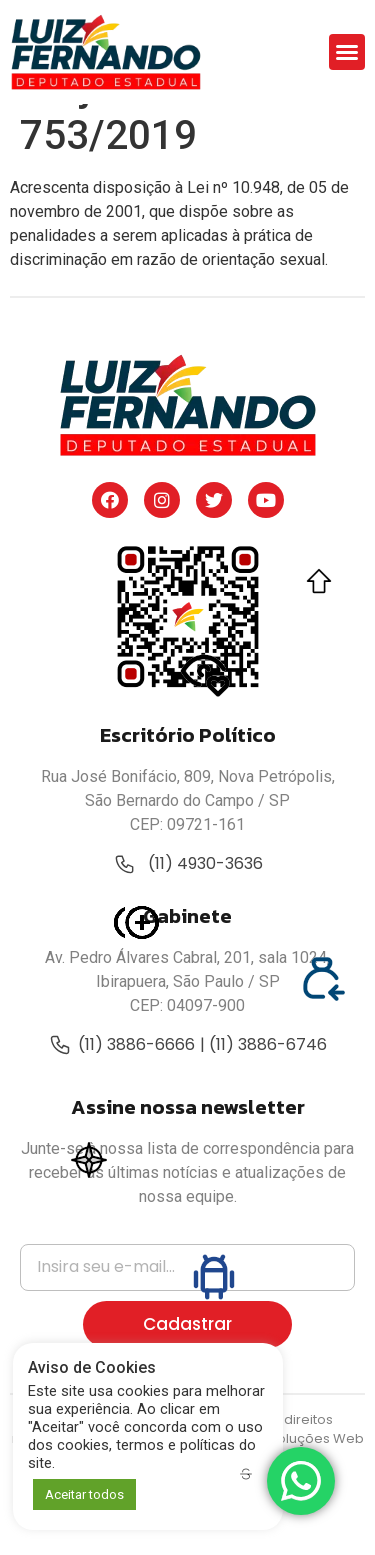  I want to click on navigate or view map orientation, so click(89, 1160).